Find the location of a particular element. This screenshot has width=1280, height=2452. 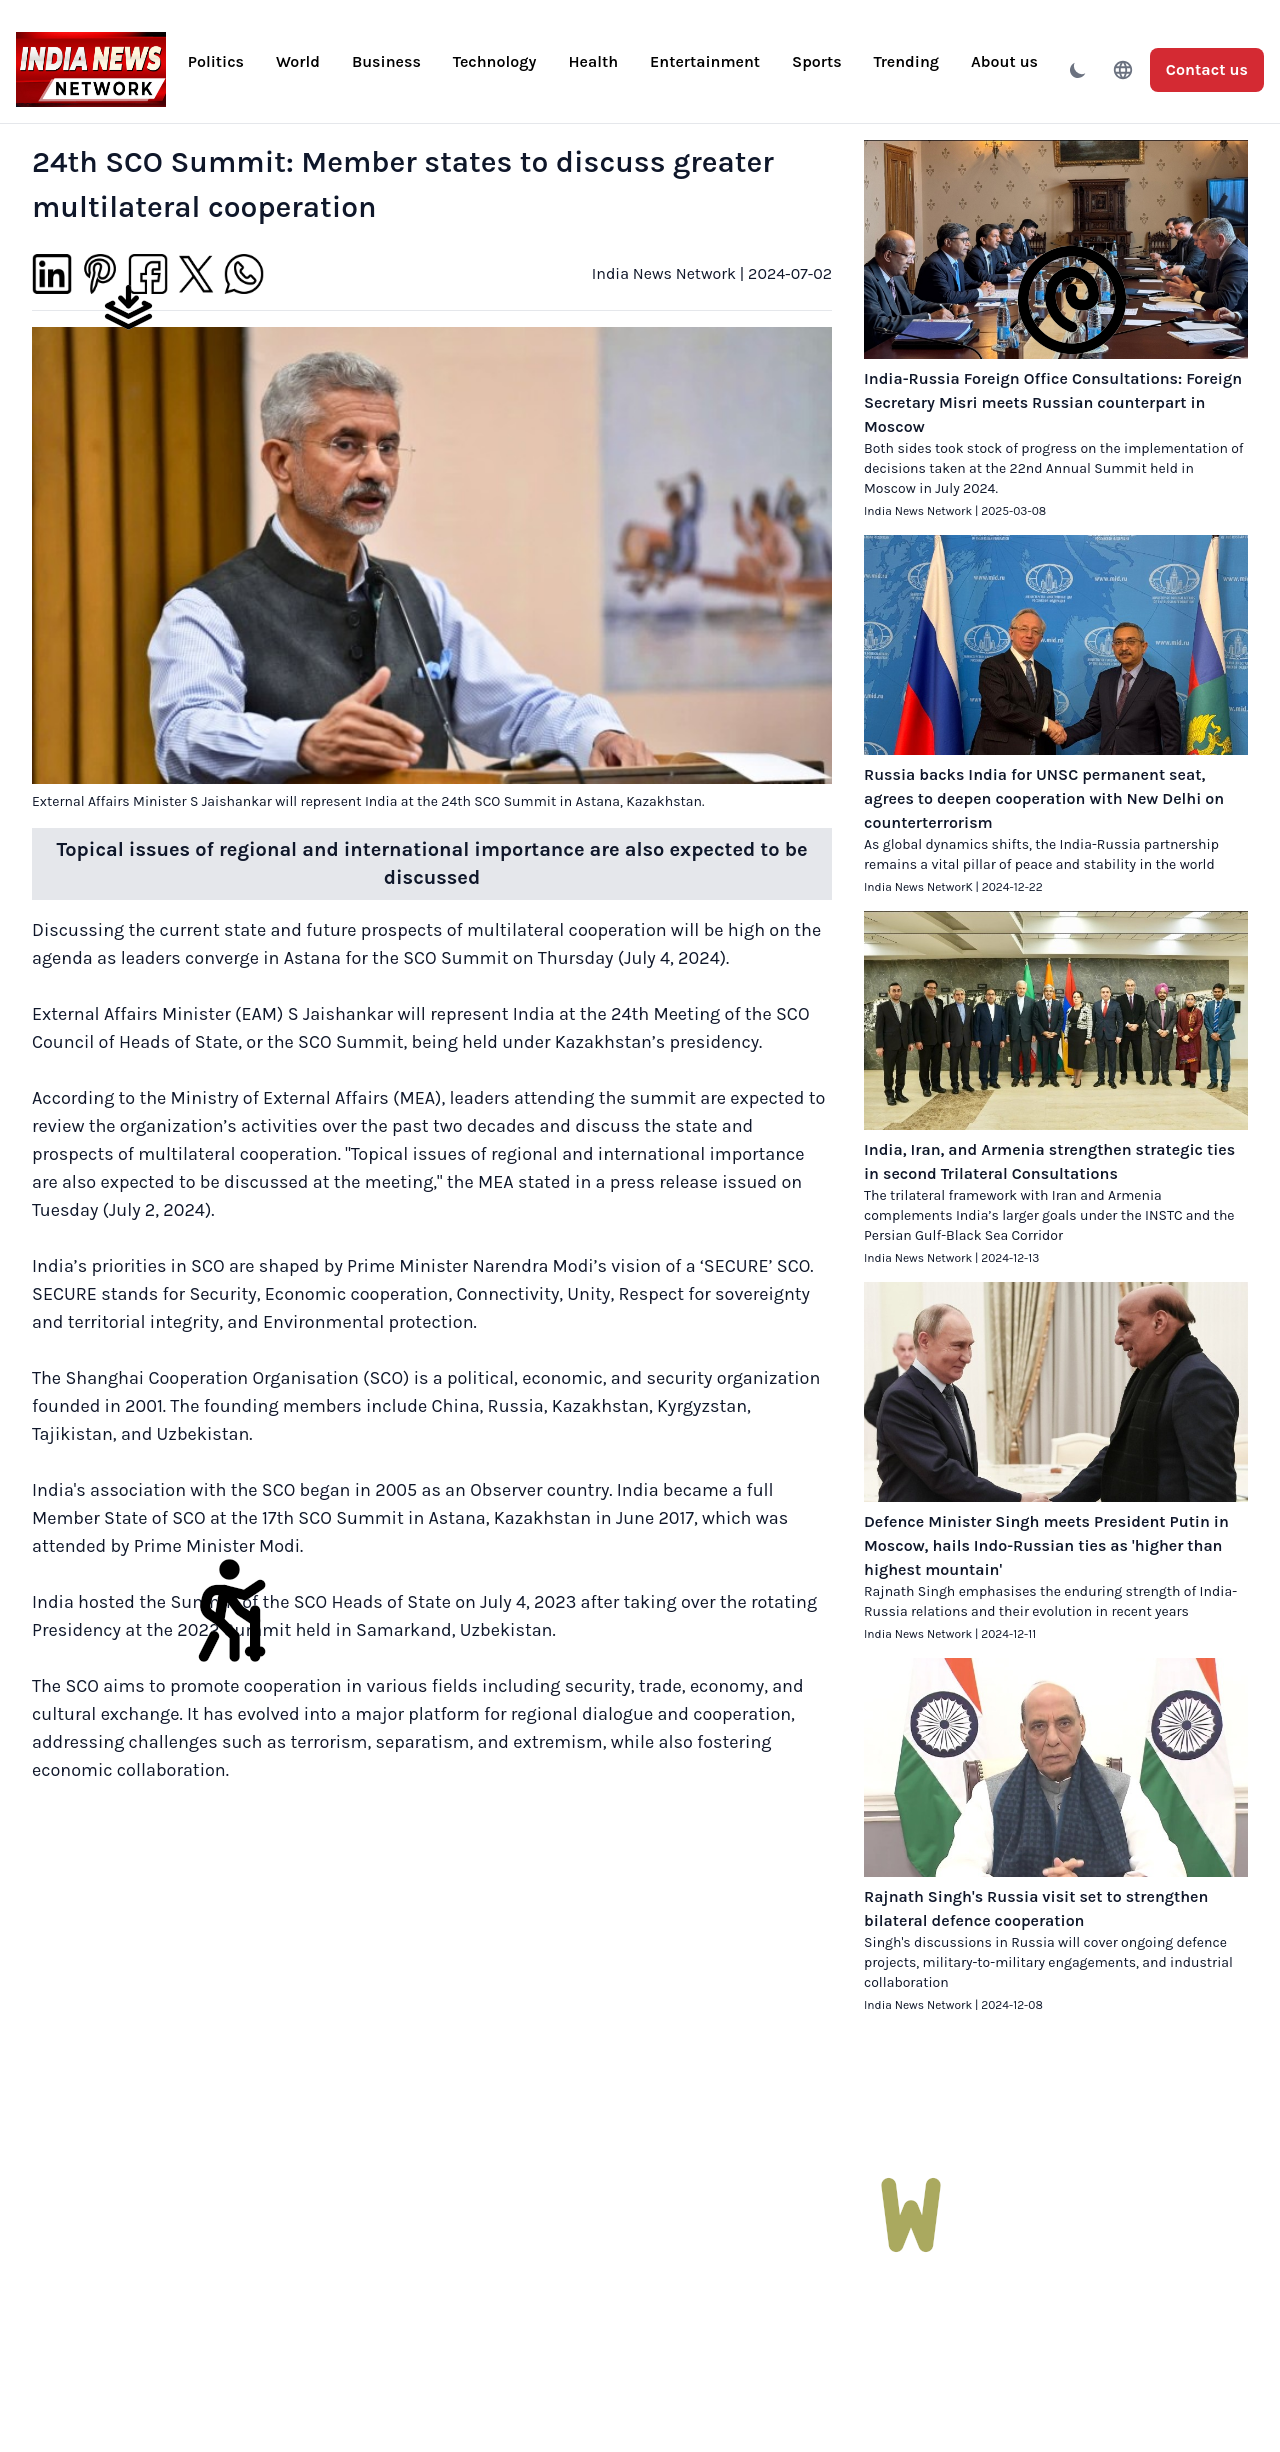

access hiking or trekking activities is located at coordinates (229, 1610).